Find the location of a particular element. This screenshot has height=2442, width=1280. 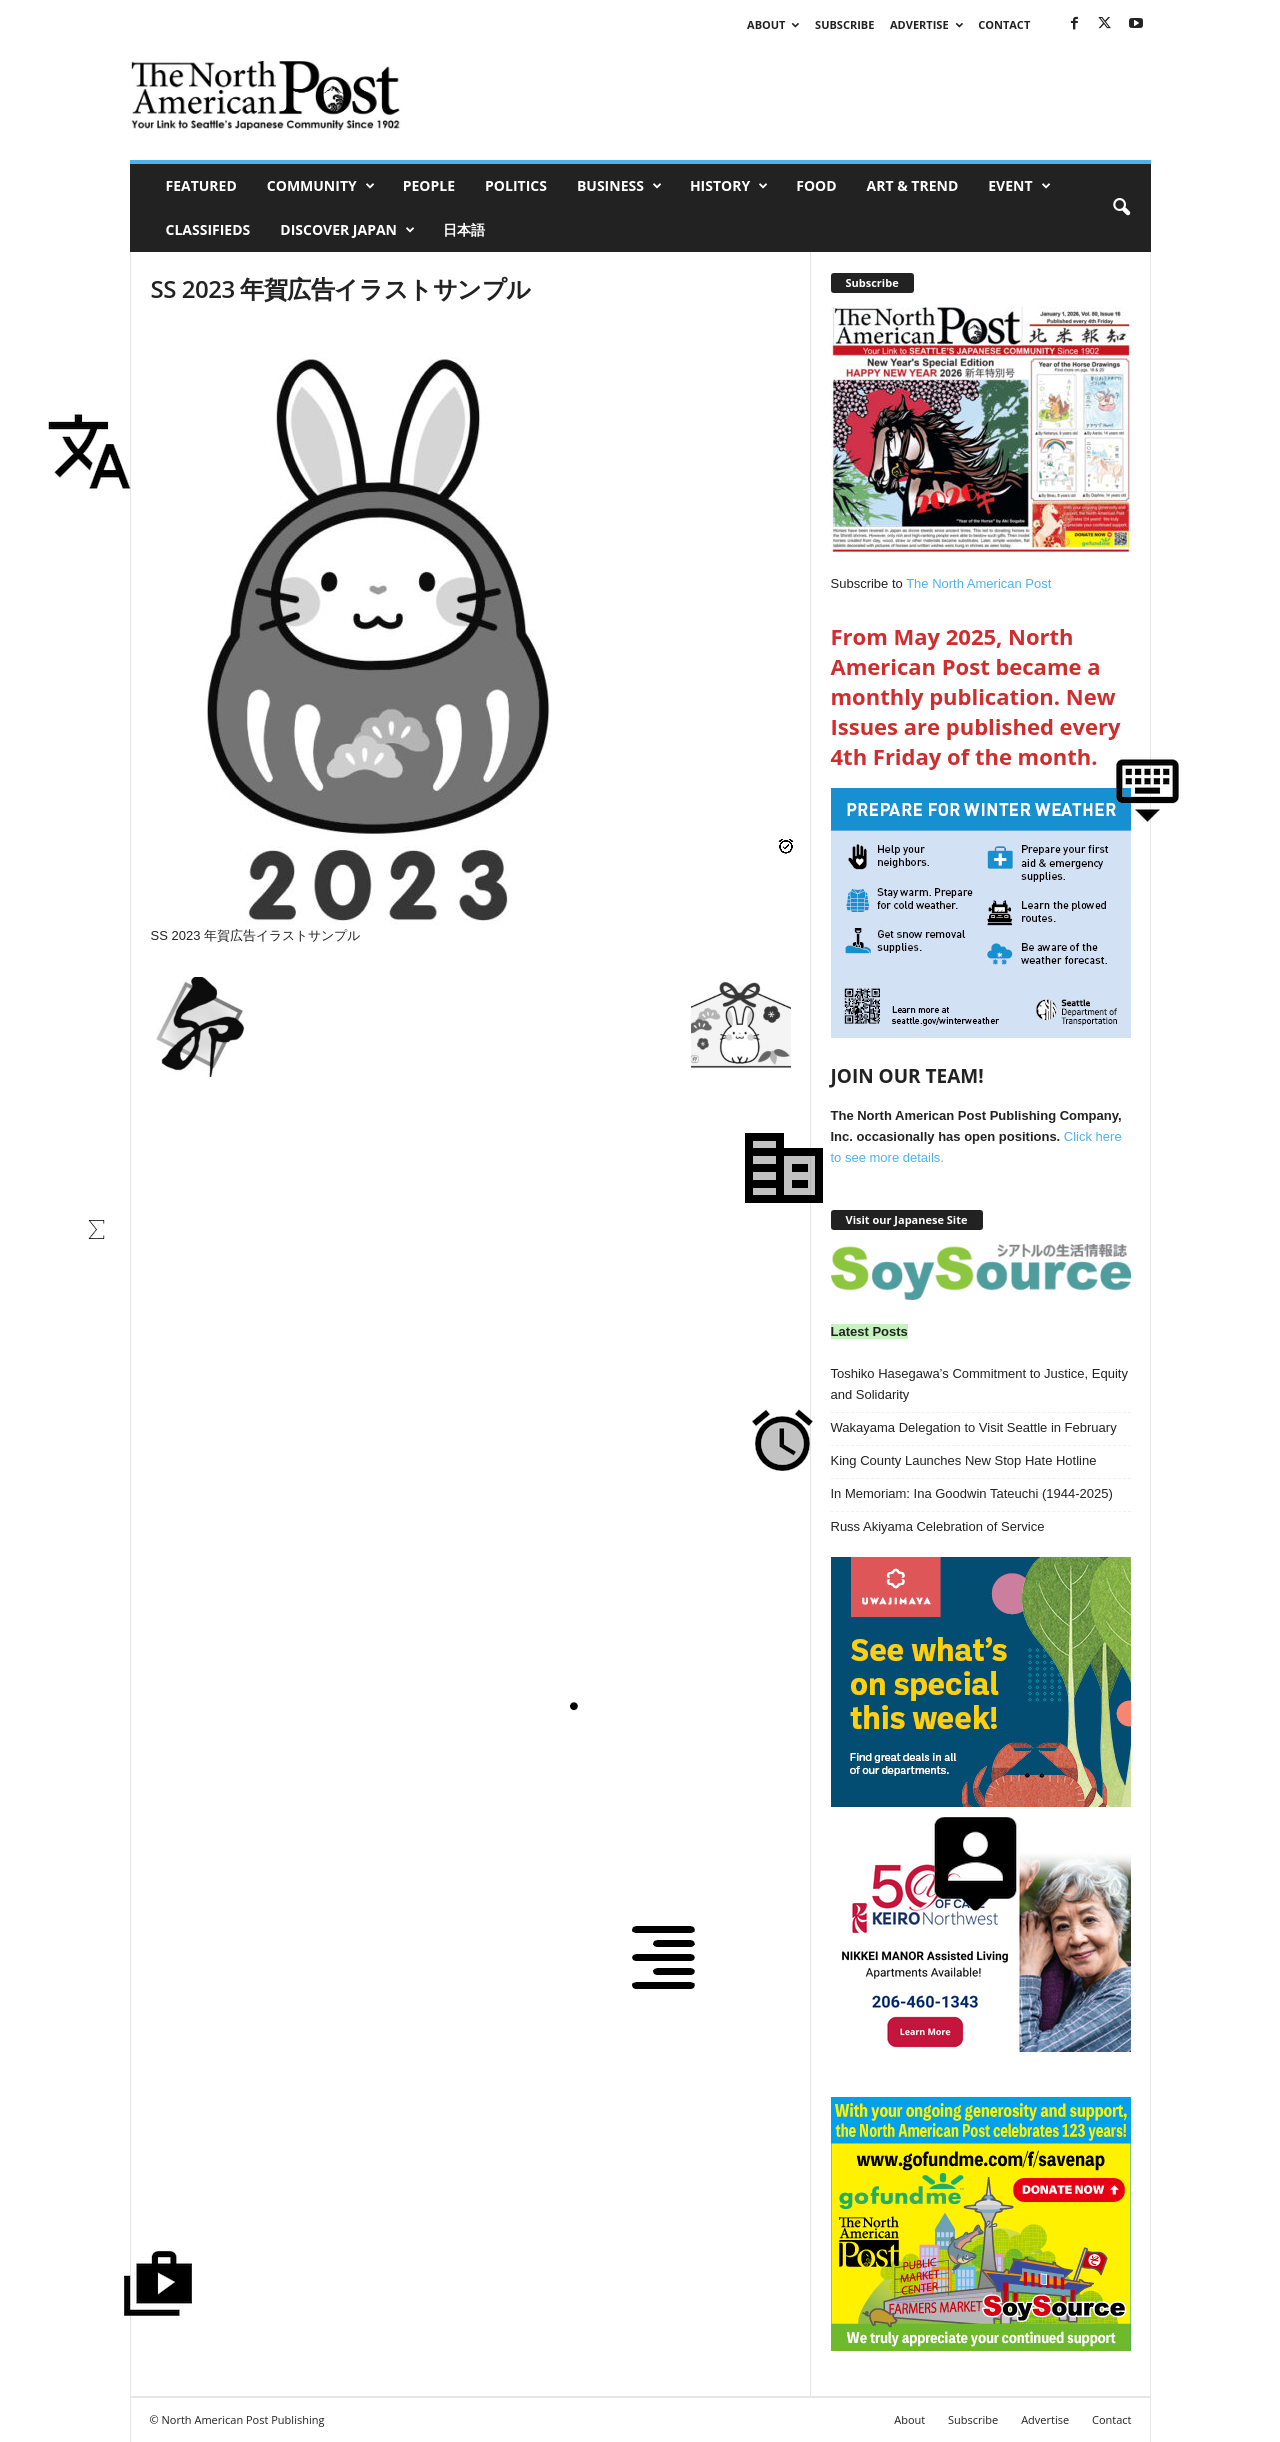

calculate sum or total is located at coordinates (96, 1229).